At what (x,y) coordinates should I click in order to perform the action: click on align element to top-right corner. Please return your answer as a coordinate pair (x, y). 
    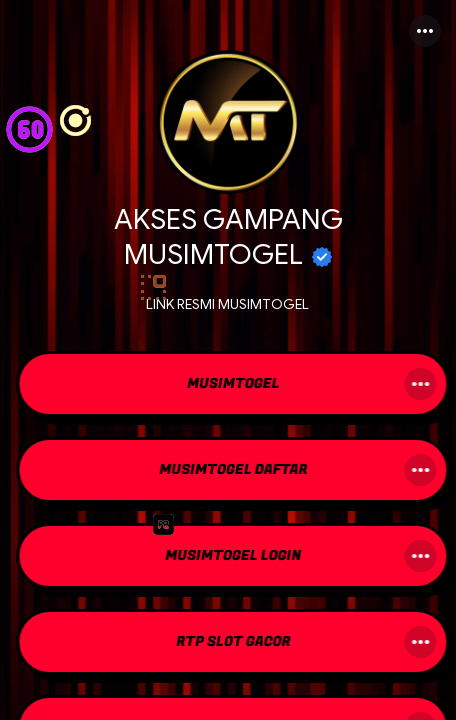
    Looking at the image, I should click on (153, 287).